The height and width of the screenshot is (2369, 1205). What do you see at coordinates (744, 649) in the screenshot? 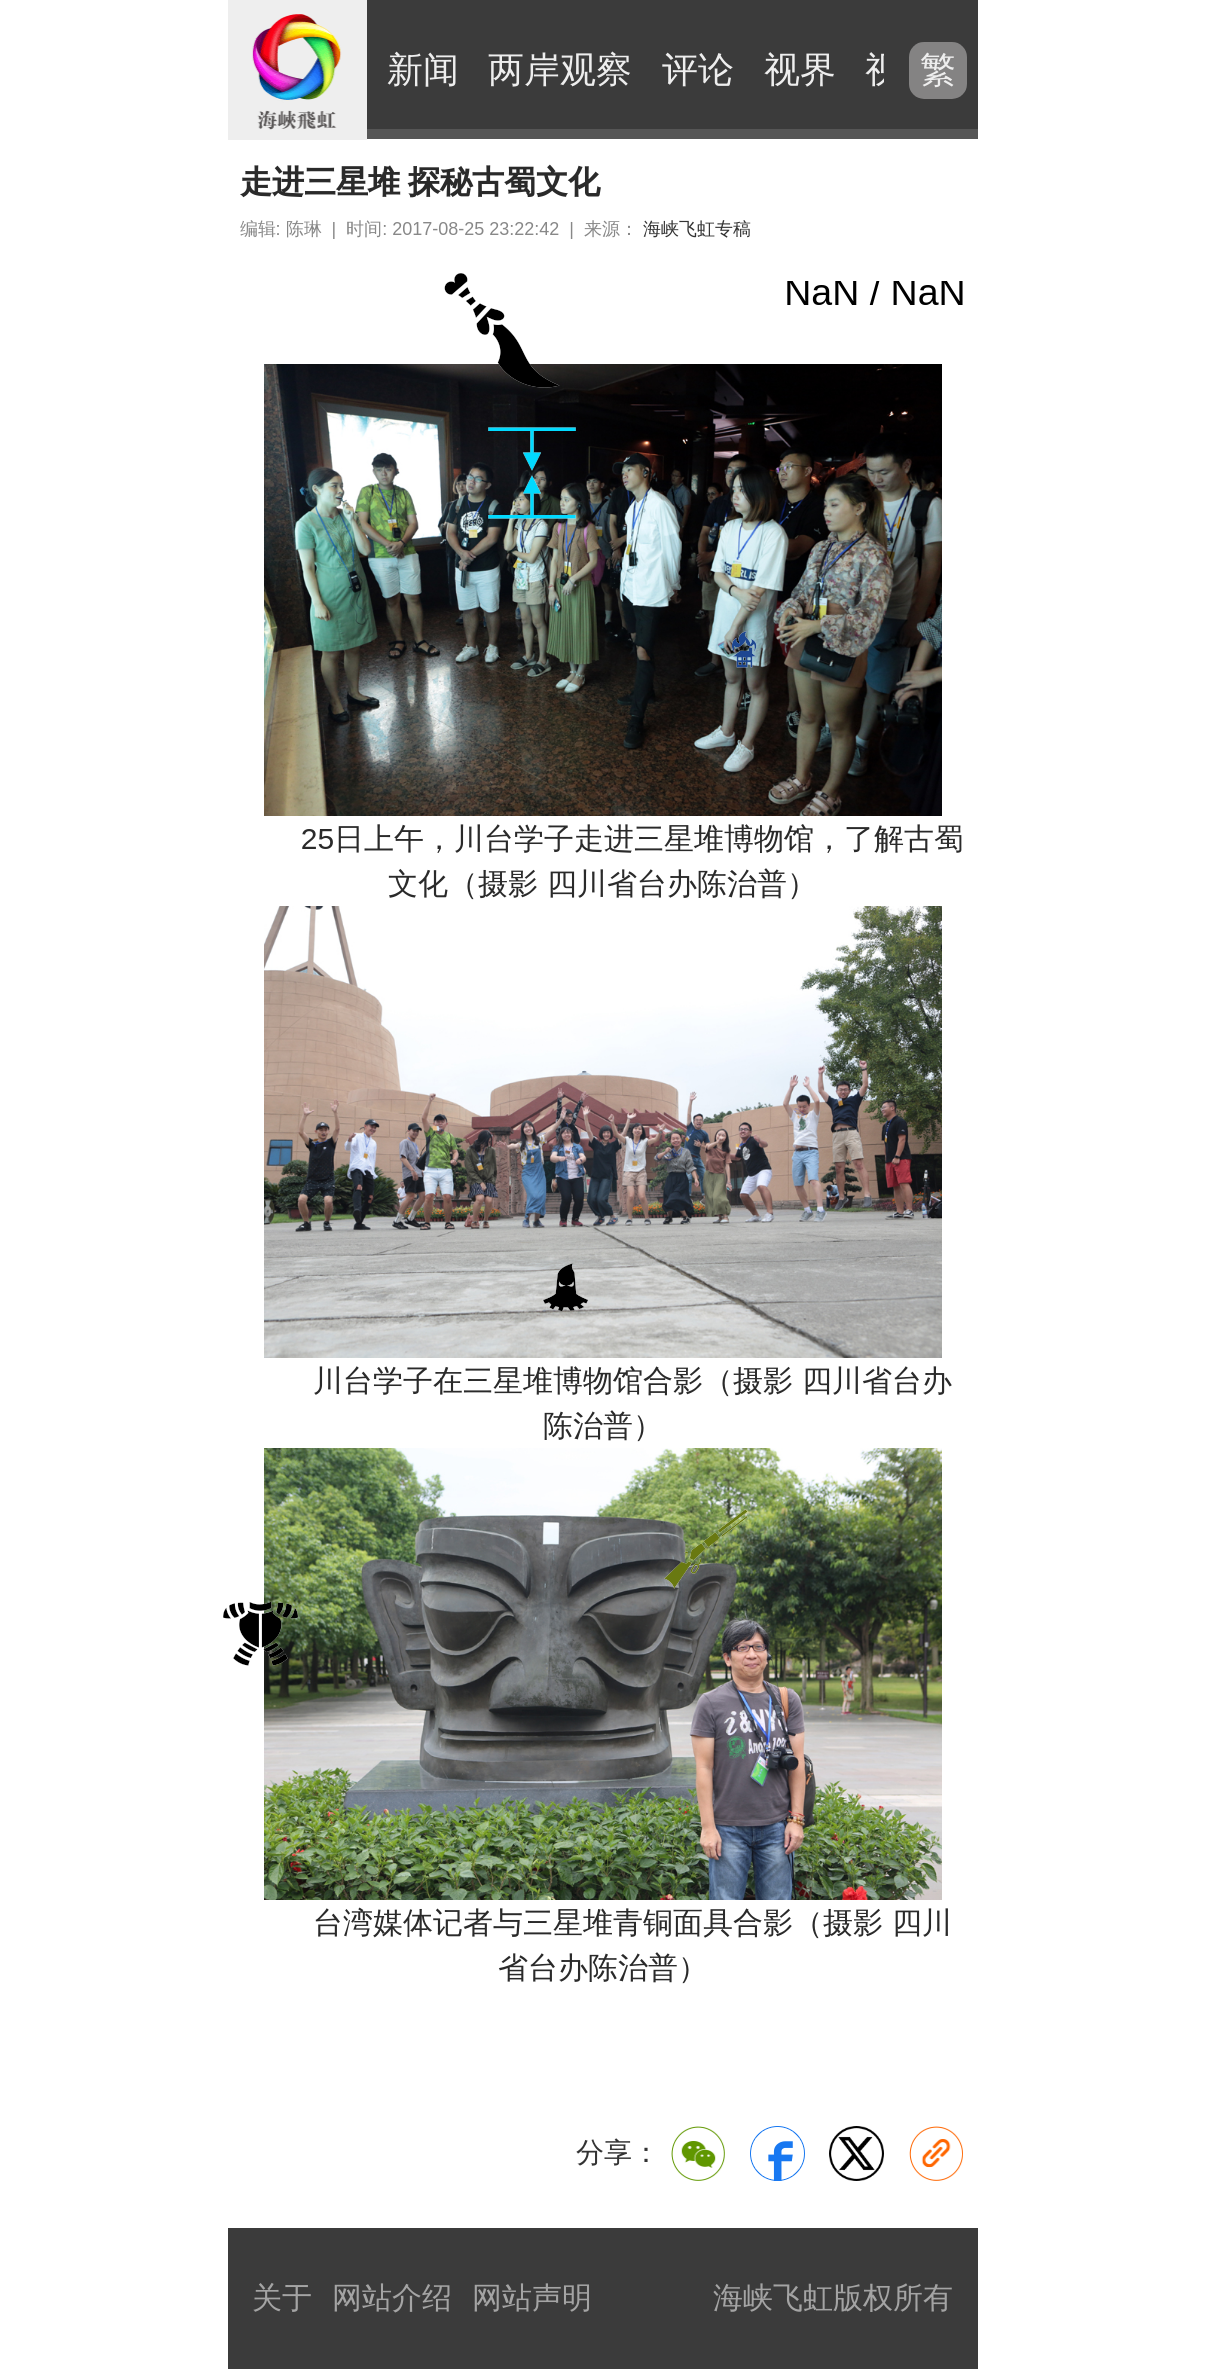
I see `indicates a fire hazard or emergency alert` at bounding box center [744, 649].